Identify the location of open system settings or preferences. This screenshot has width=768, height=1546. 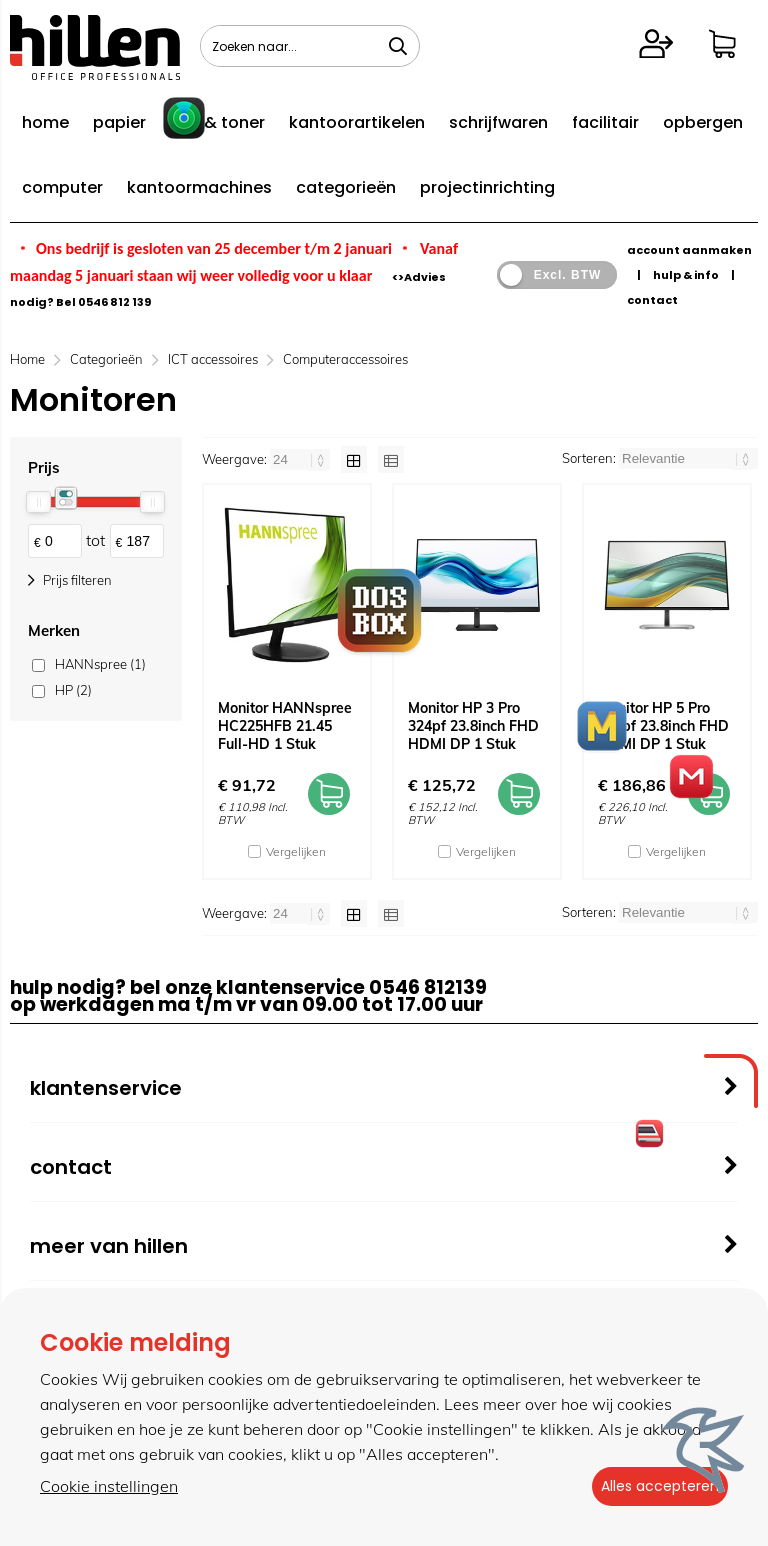
(66, 498).